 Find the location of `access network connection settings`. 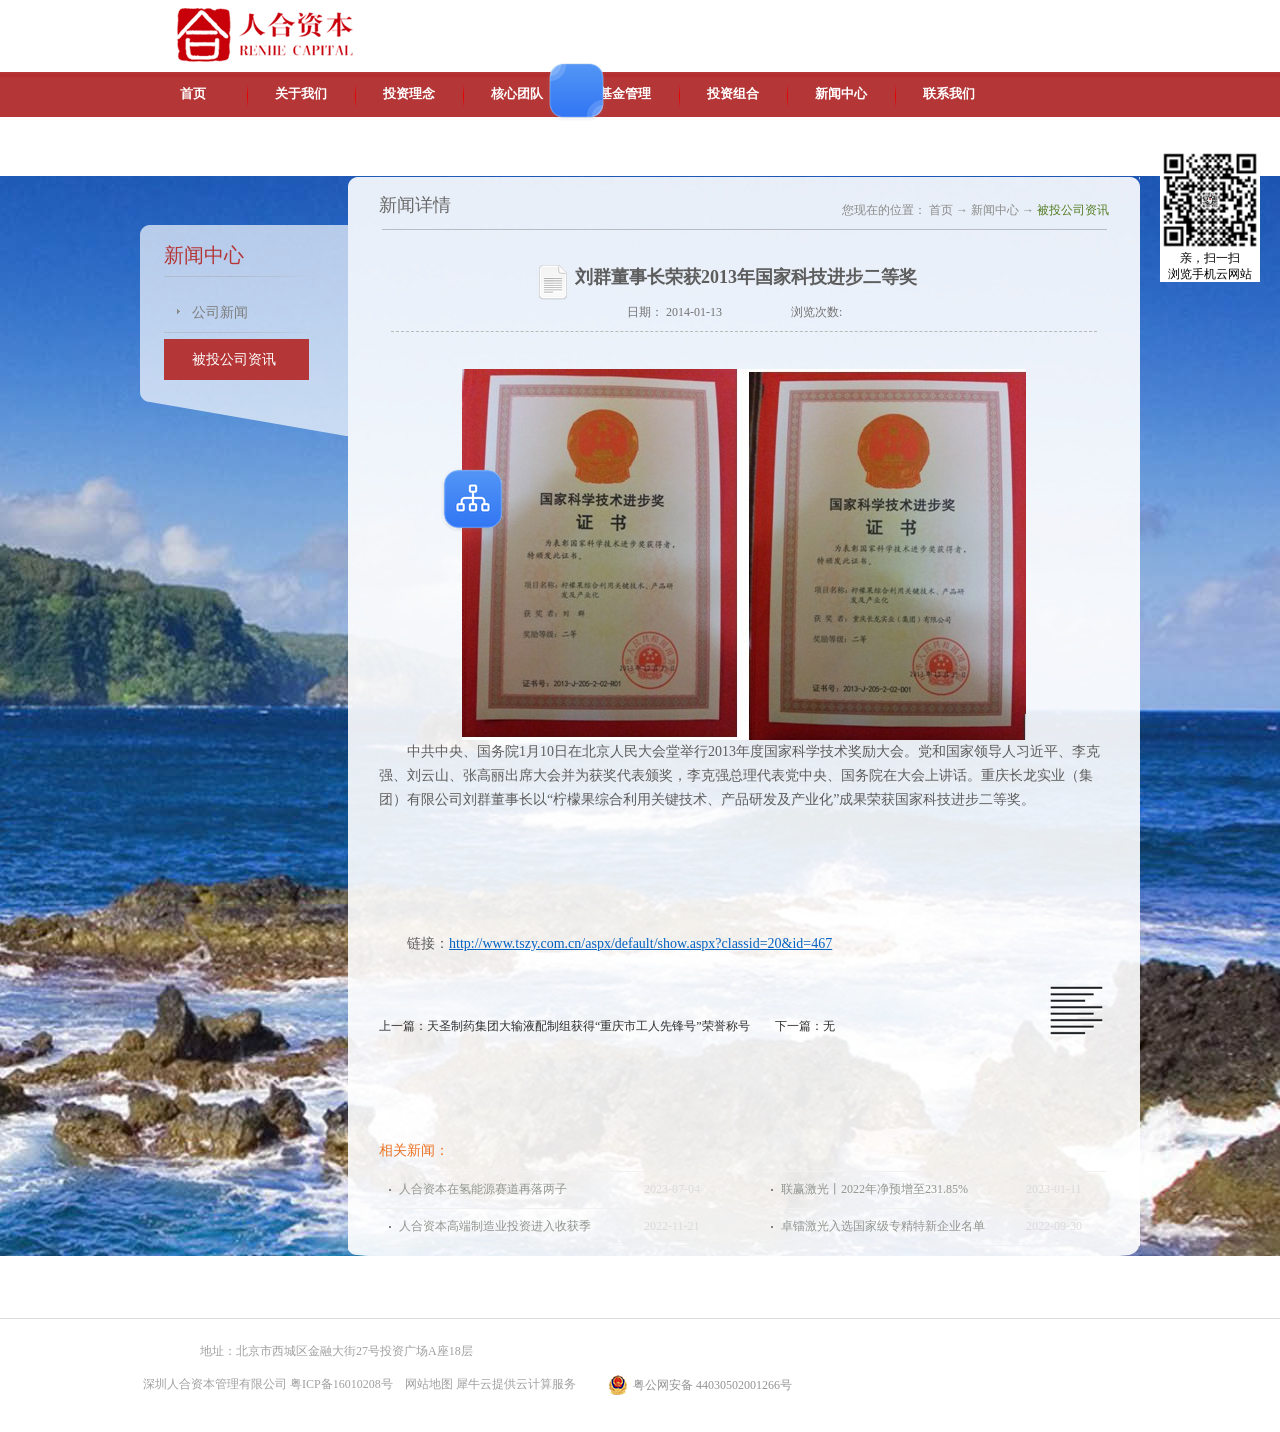

access network connection settings is located at coordinates (473, 500).